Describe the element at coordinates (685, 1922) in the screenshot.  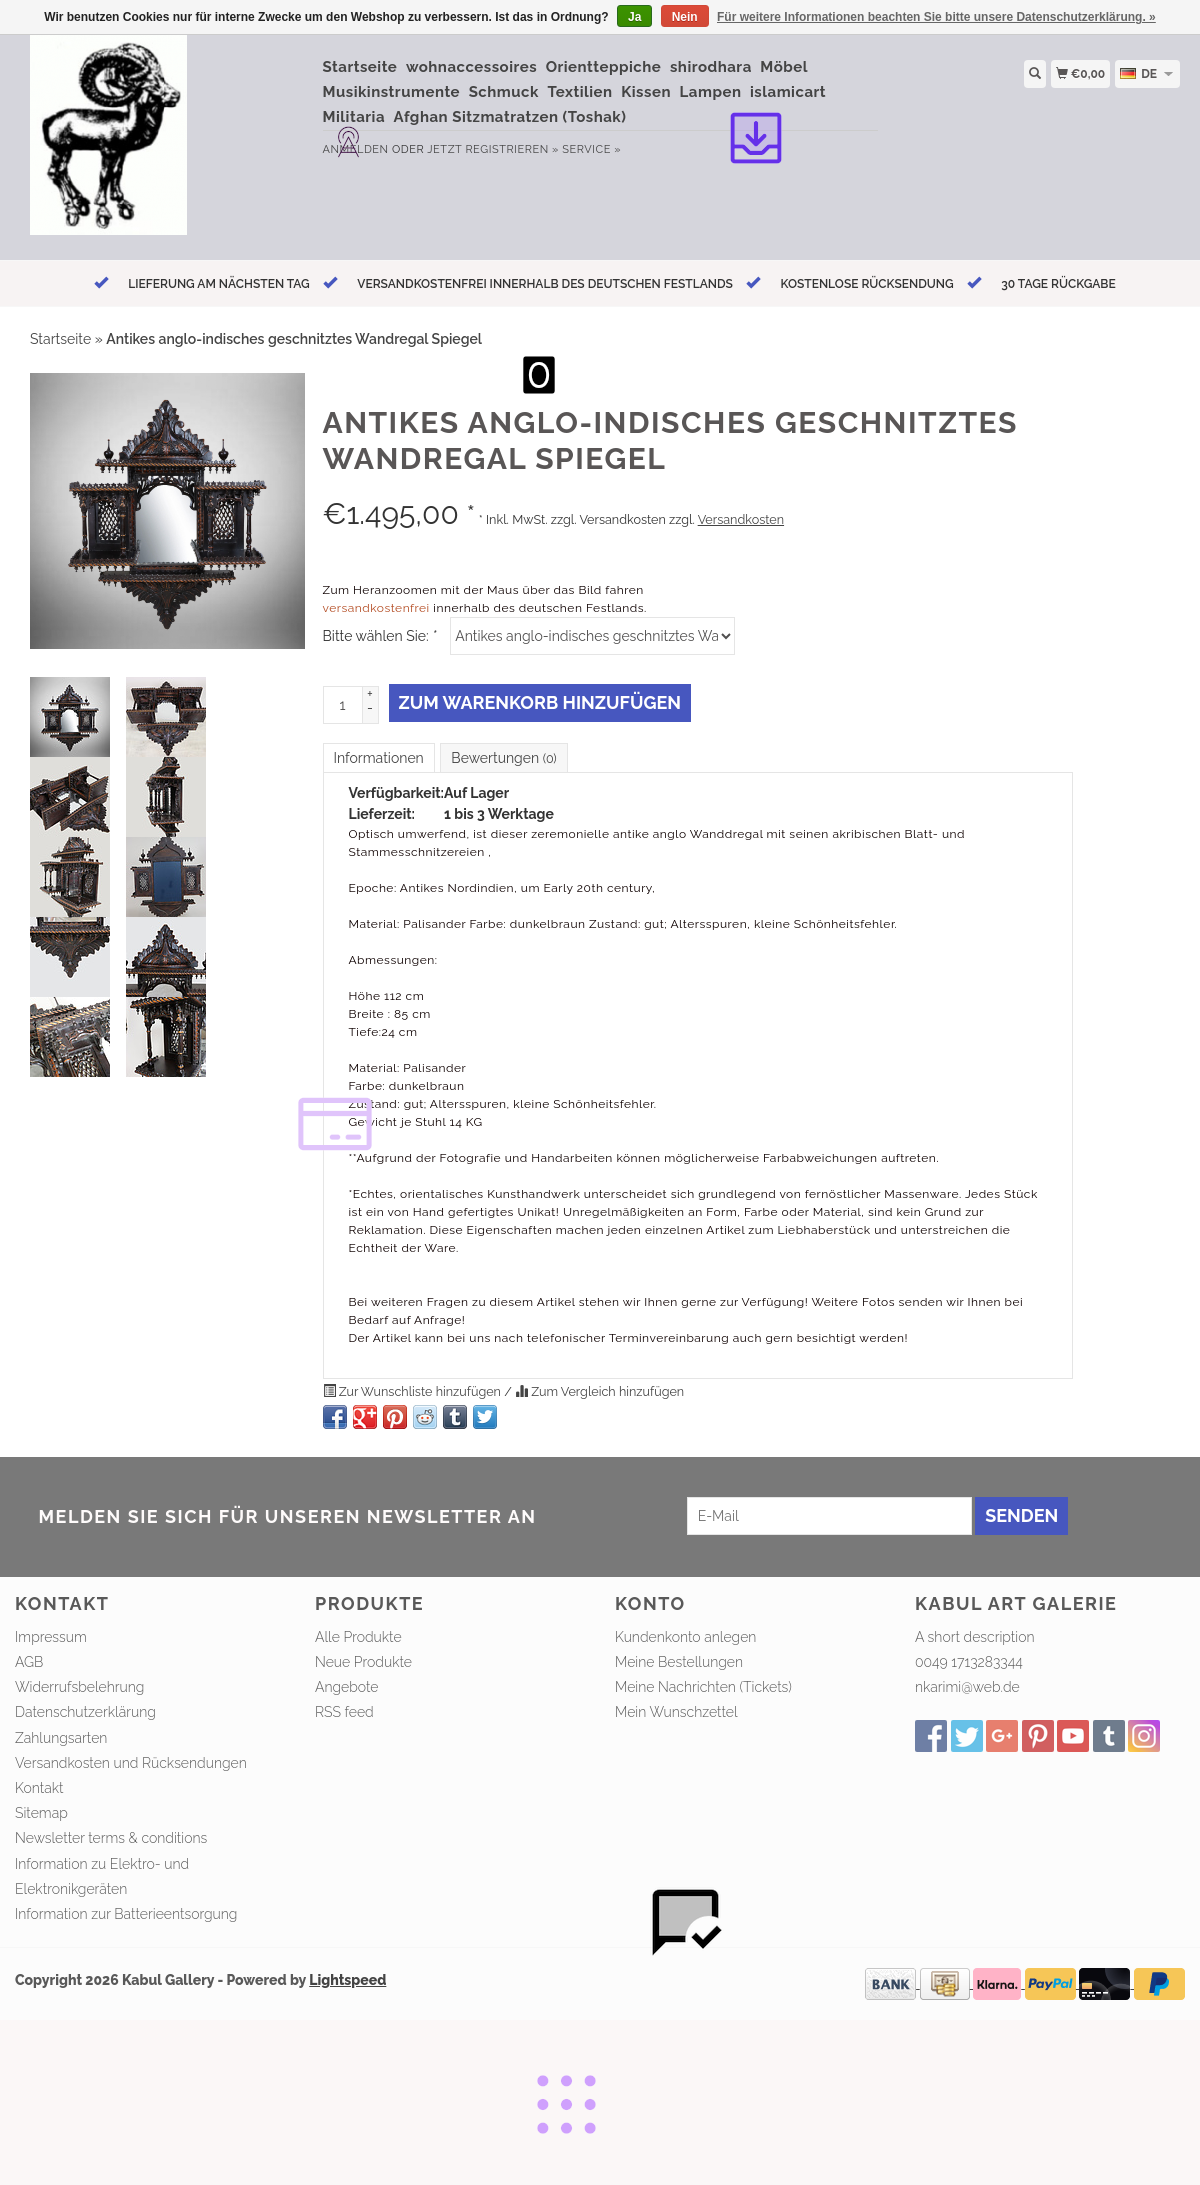
I see `mark a conversation as read` at that location.